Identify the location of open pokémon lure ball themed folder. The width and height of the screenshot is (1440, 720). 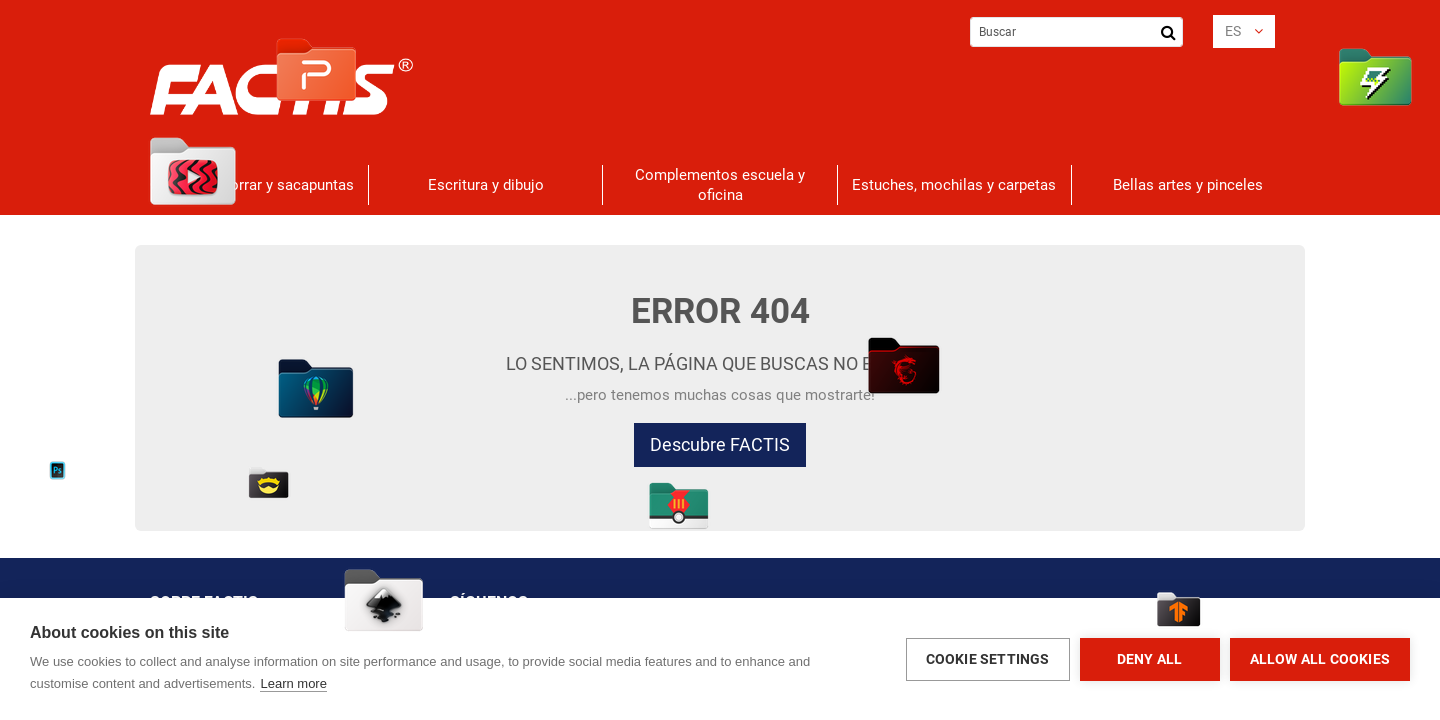
(678, 507).